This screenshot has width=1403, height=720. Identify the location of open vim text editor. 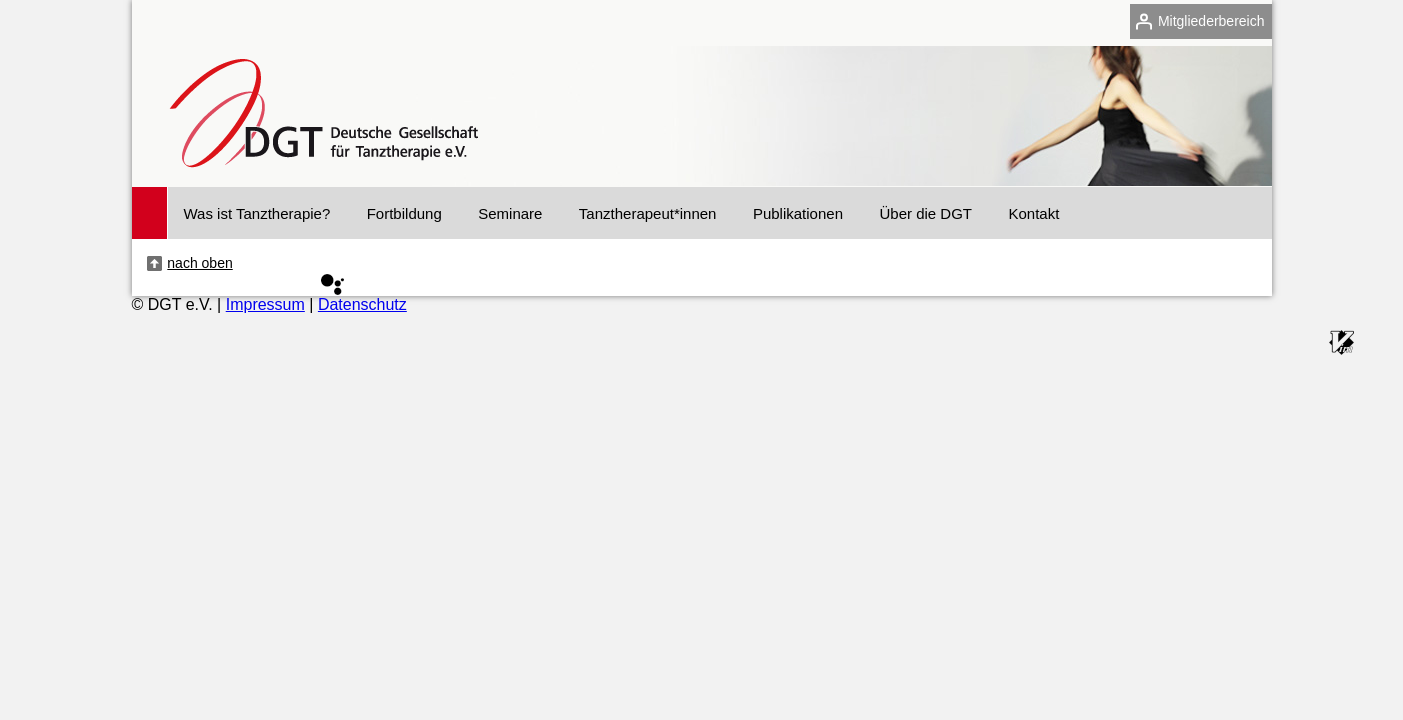
(1341, 342).